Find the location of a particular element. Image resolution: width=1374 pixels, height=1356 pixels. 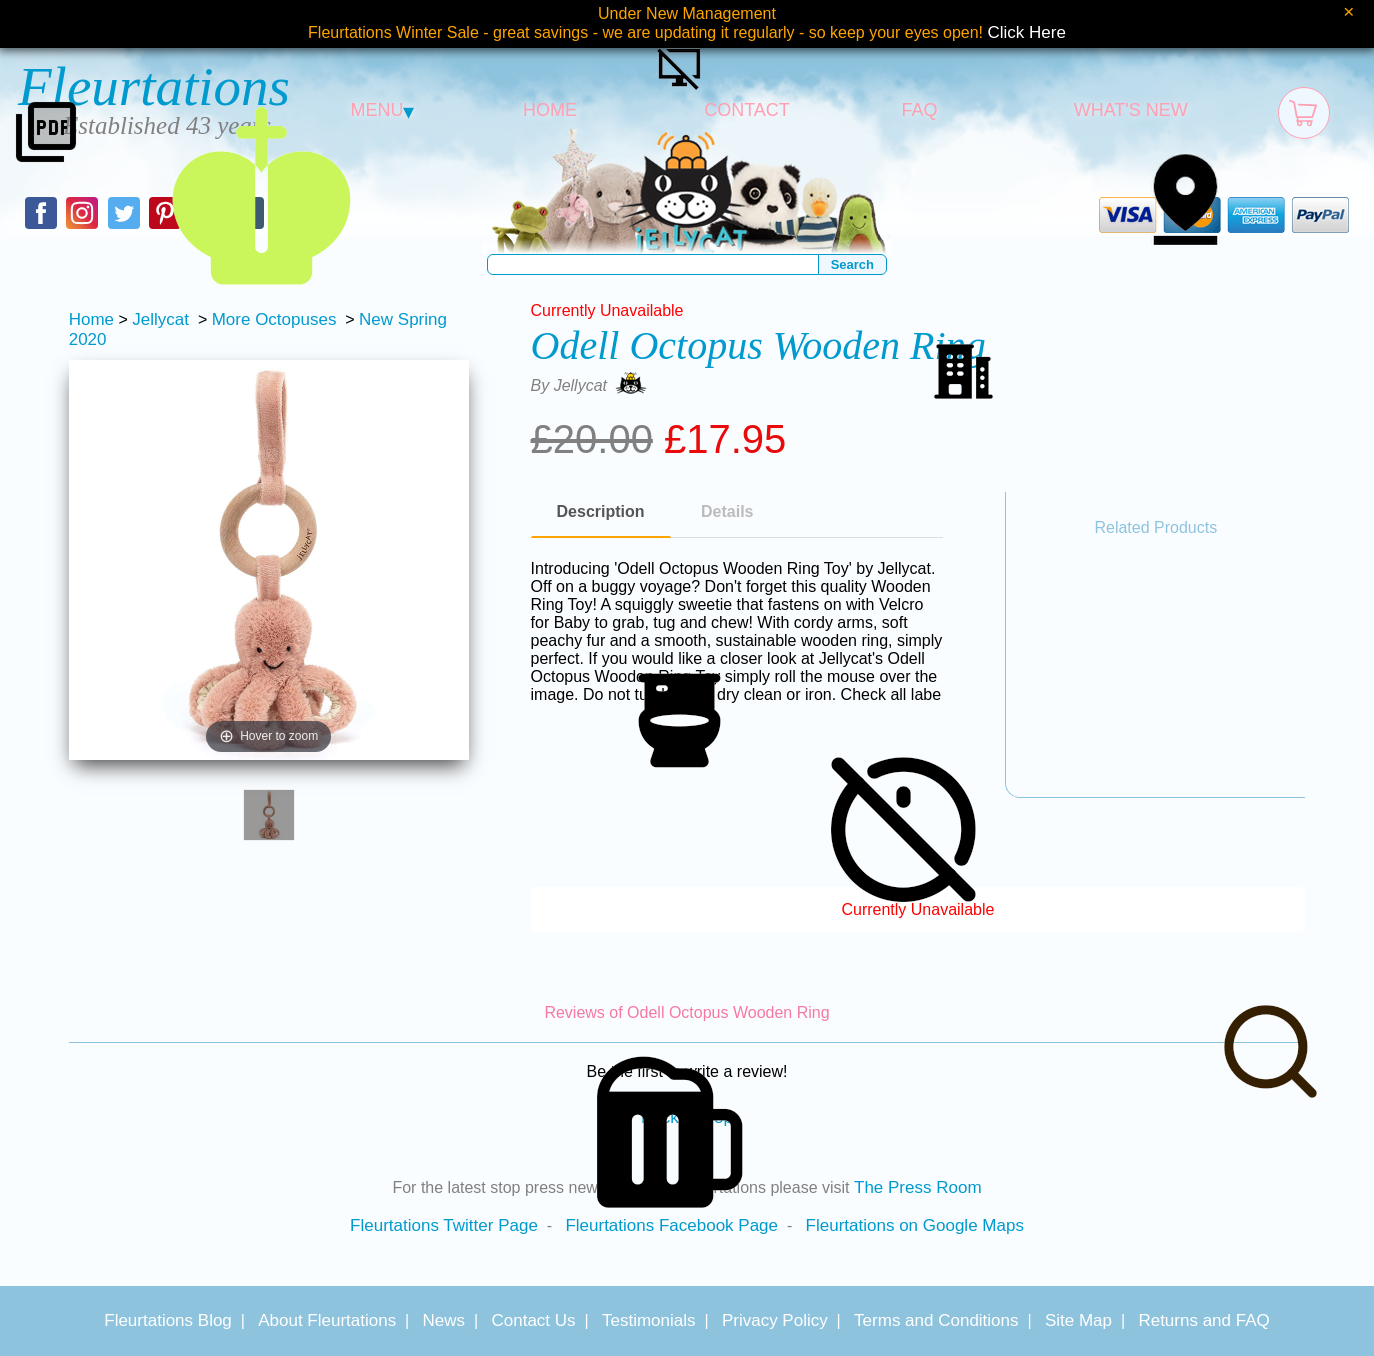

drop a pin to mark a location is located at coordinates (1185, 199).